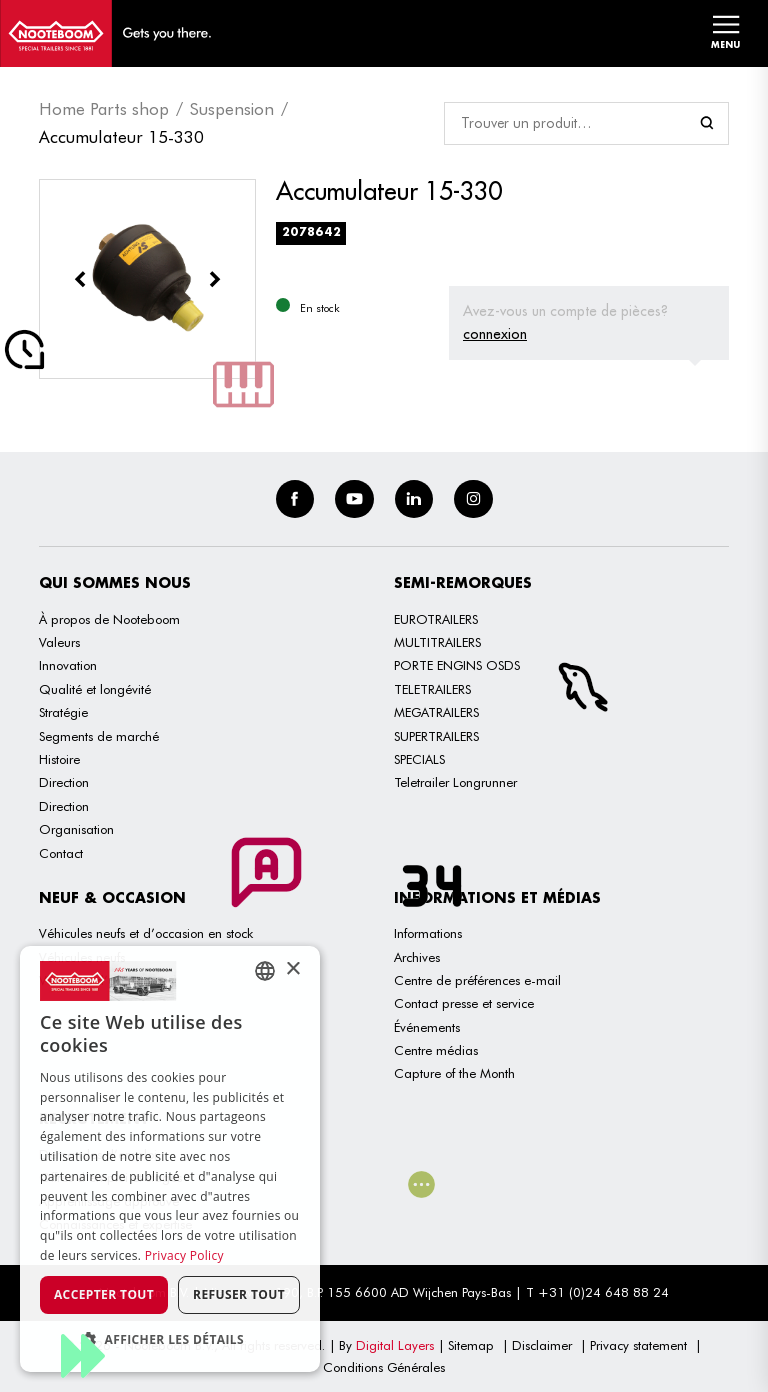 The image size is (768, 1392). Describe the element at coordinates (81, 1356) in the screenshot. I see `skip forward or fast forward` at that location.